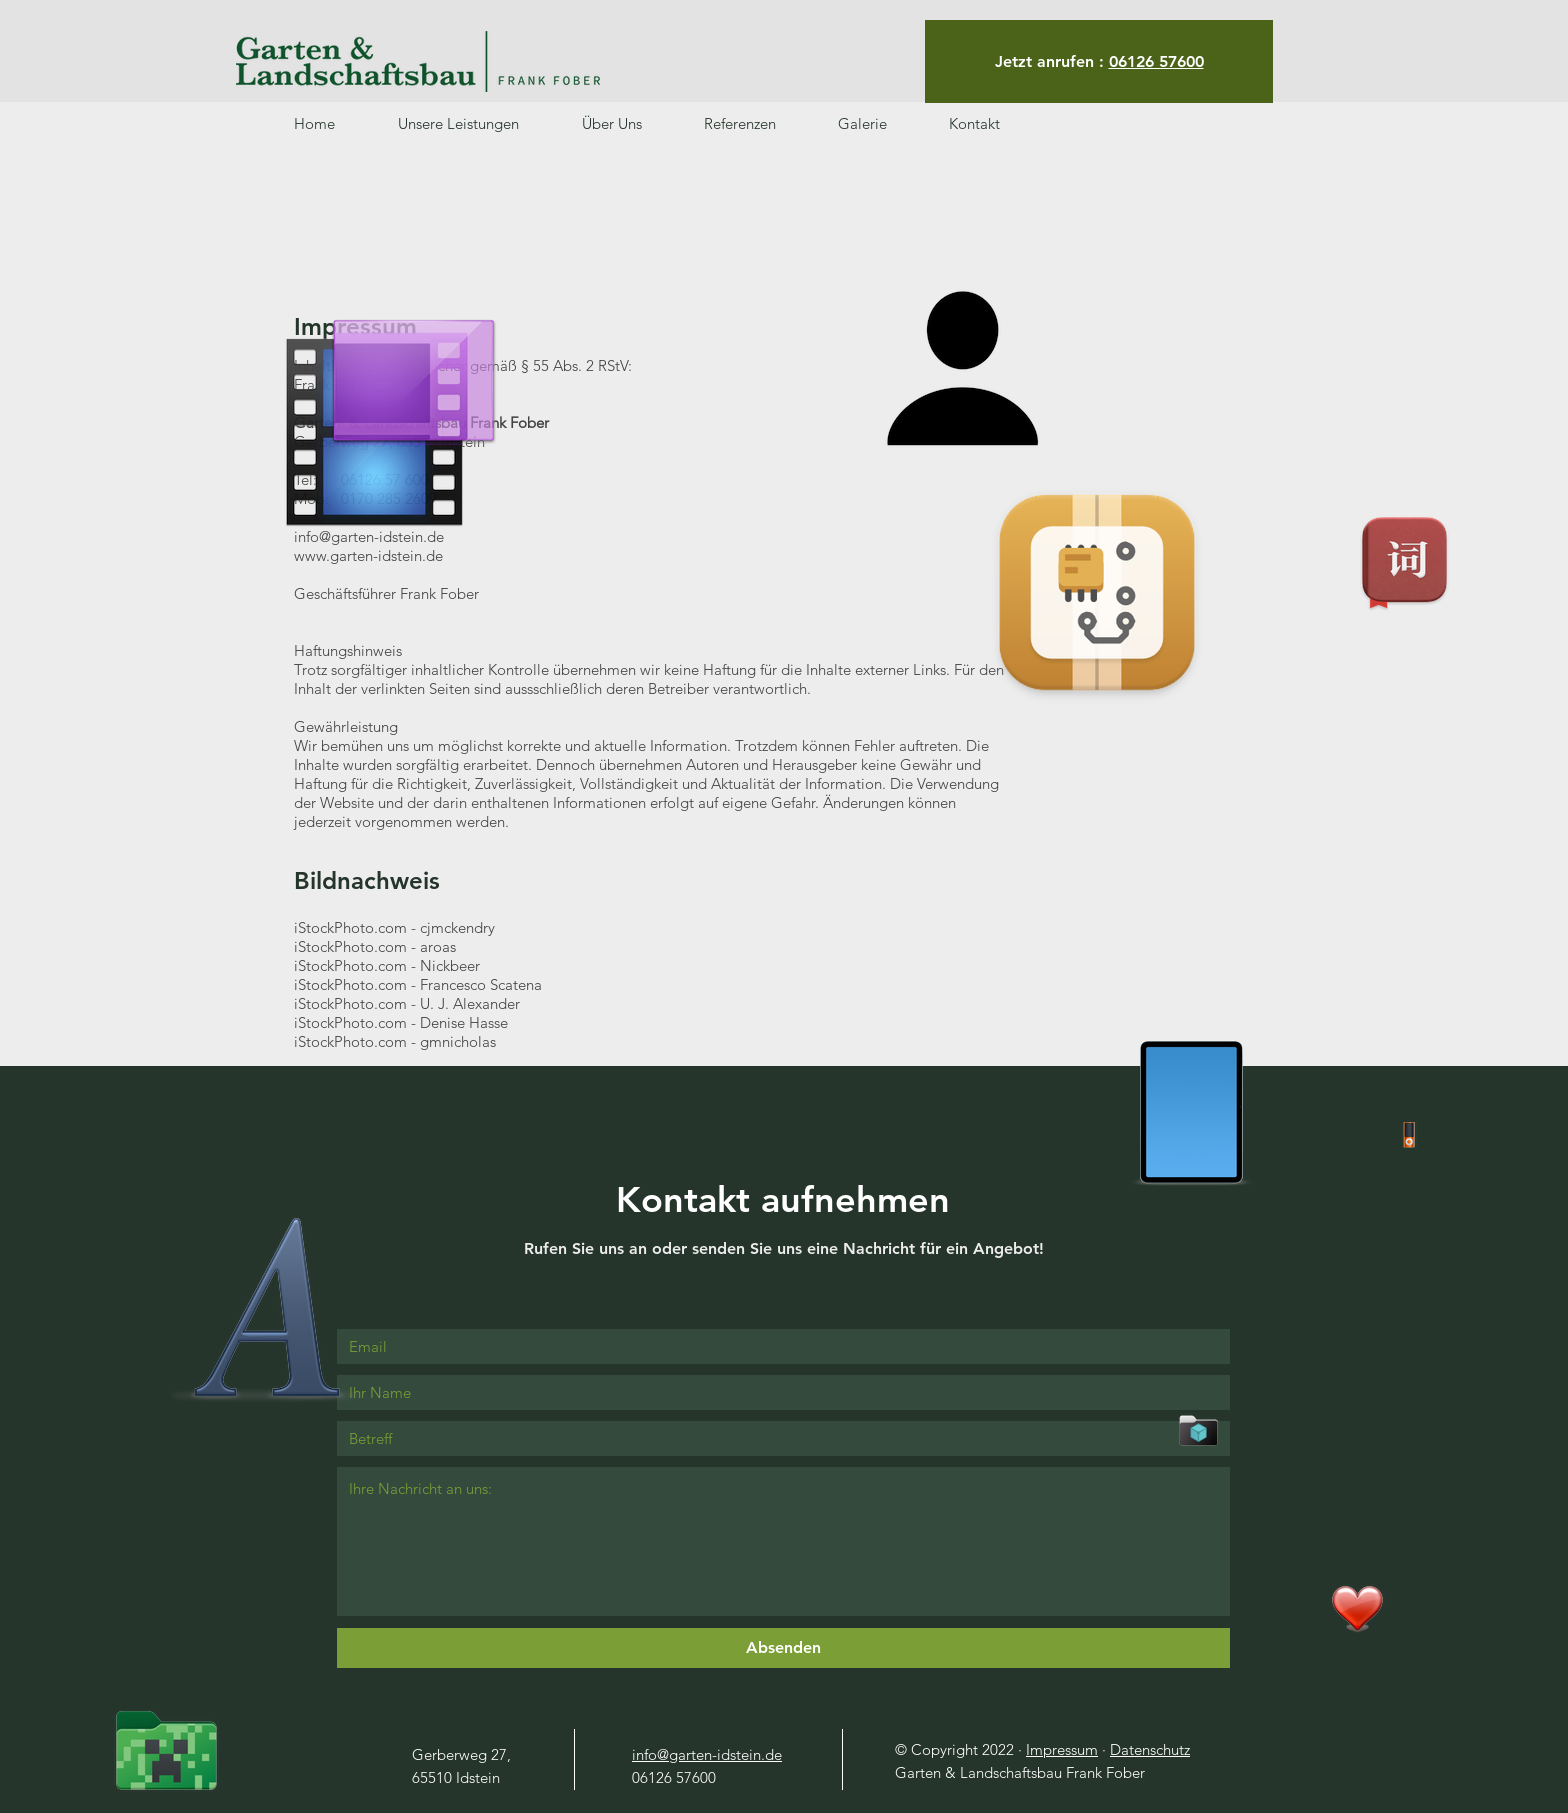  Describe the element at coordinates (1198, 1431) in the screenshot. I see `open IPFS folder` at that location.